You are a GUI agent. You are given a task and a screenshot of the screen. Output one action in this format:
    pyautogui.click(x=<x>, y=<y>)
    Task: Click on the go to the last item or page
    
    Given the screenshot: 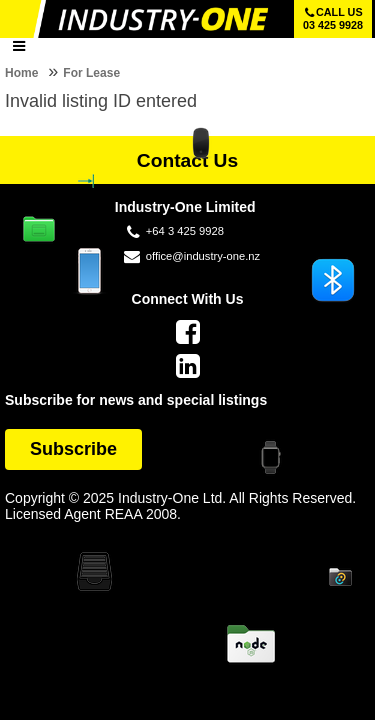 What is the action you would take?
    pyautogui.click(x=86, y=181)
    